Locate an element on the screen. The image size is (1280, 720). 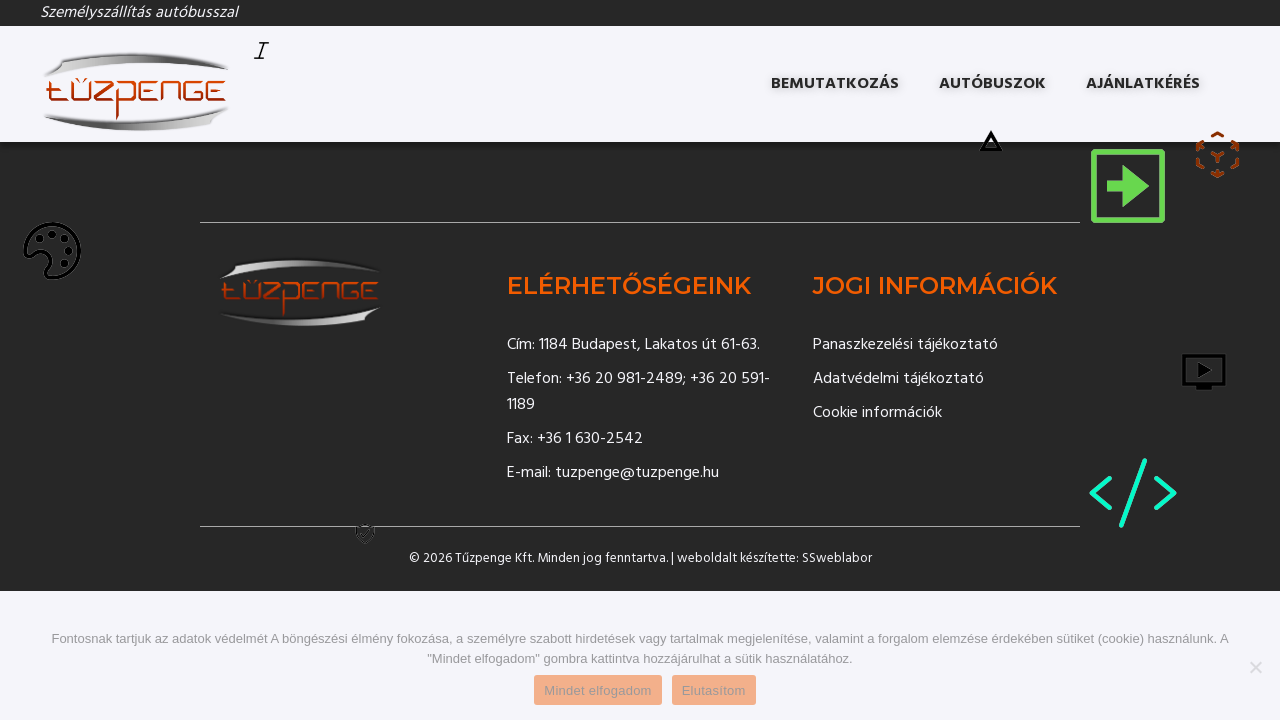
indicates a trusted or verified workspace is located at coordinates (365, 534).